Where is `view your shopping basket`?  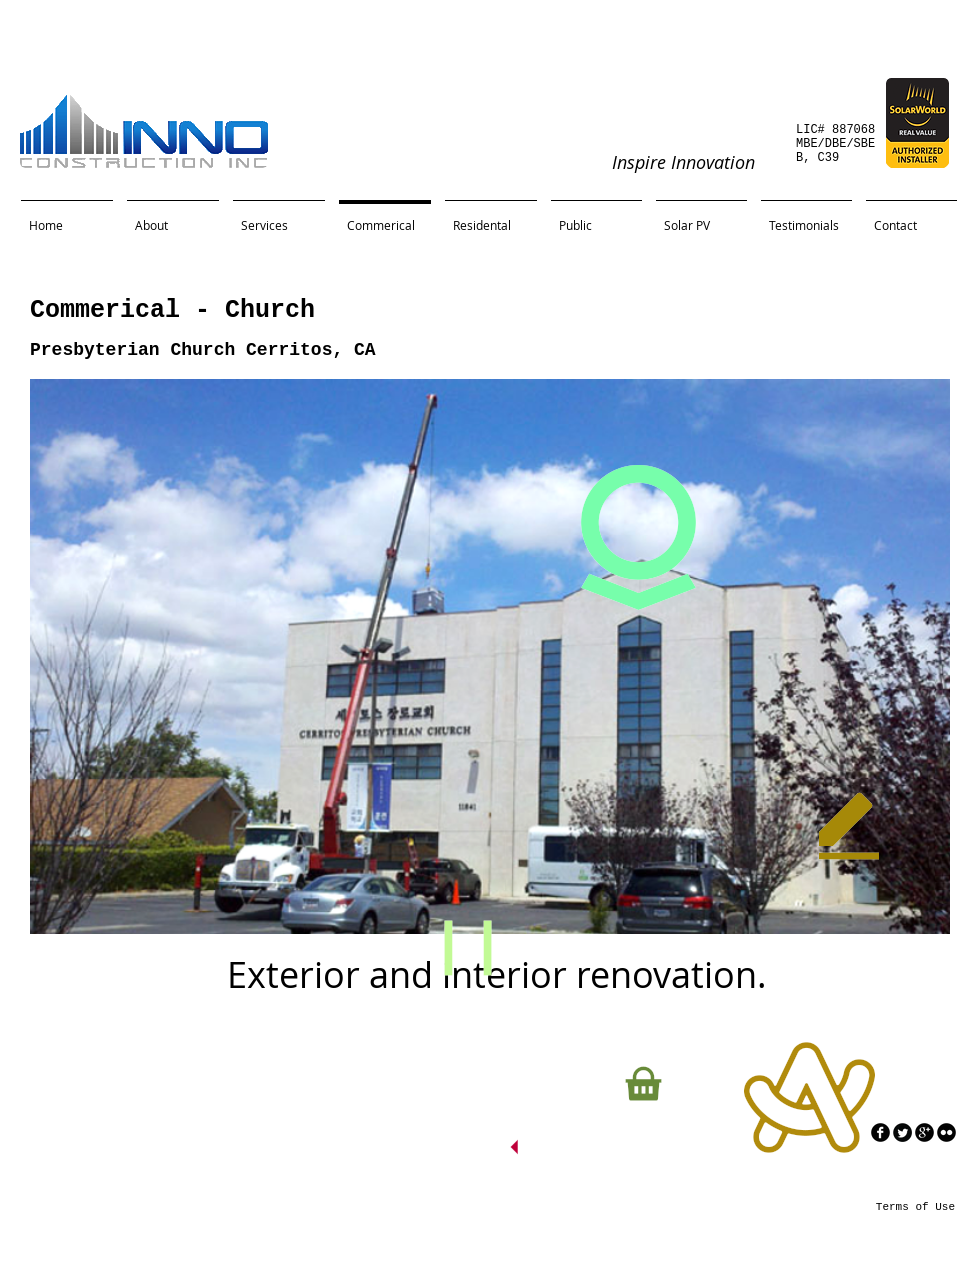
view your shopping basket is located at coordinates (643, 1084).